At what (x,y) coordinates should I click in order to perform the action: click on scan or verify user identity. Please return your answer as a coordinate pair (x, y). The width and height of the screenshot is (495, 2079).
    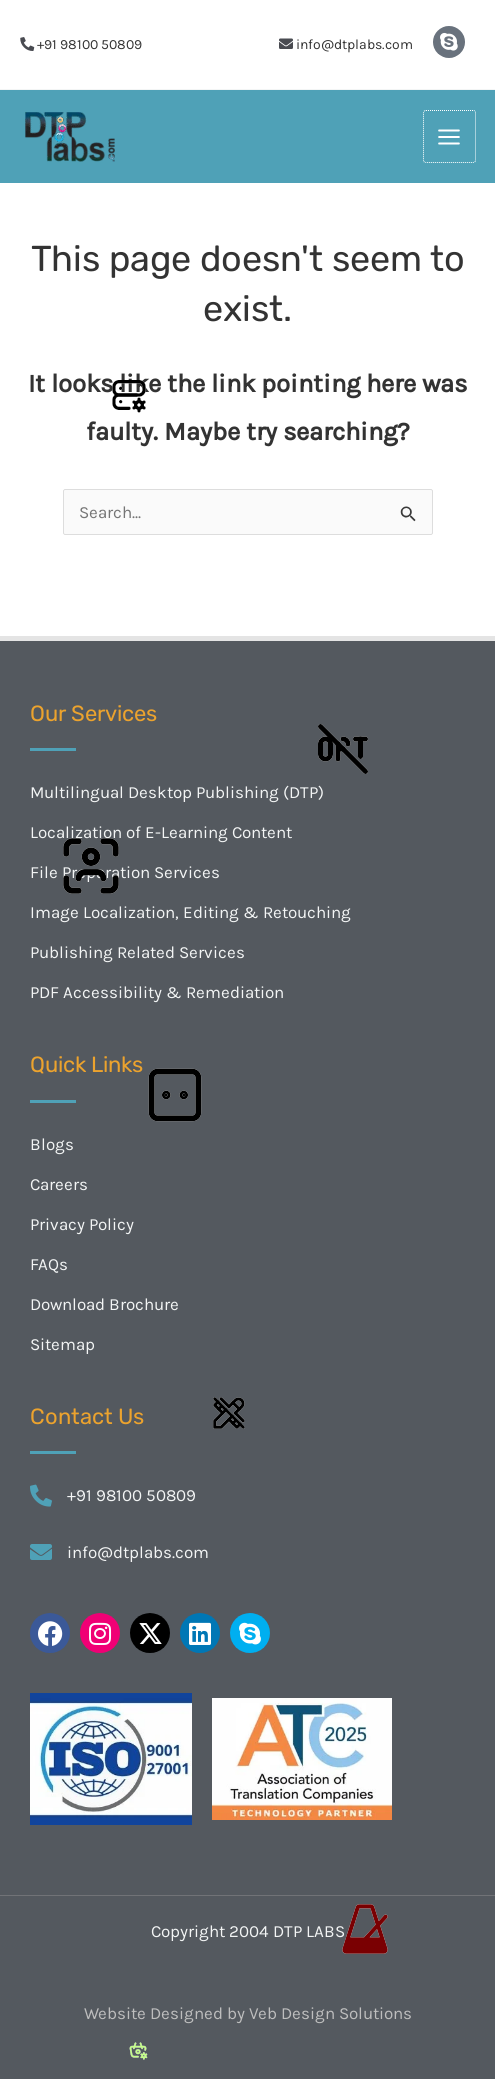
    Looking at the image, I should click on (91, 866).